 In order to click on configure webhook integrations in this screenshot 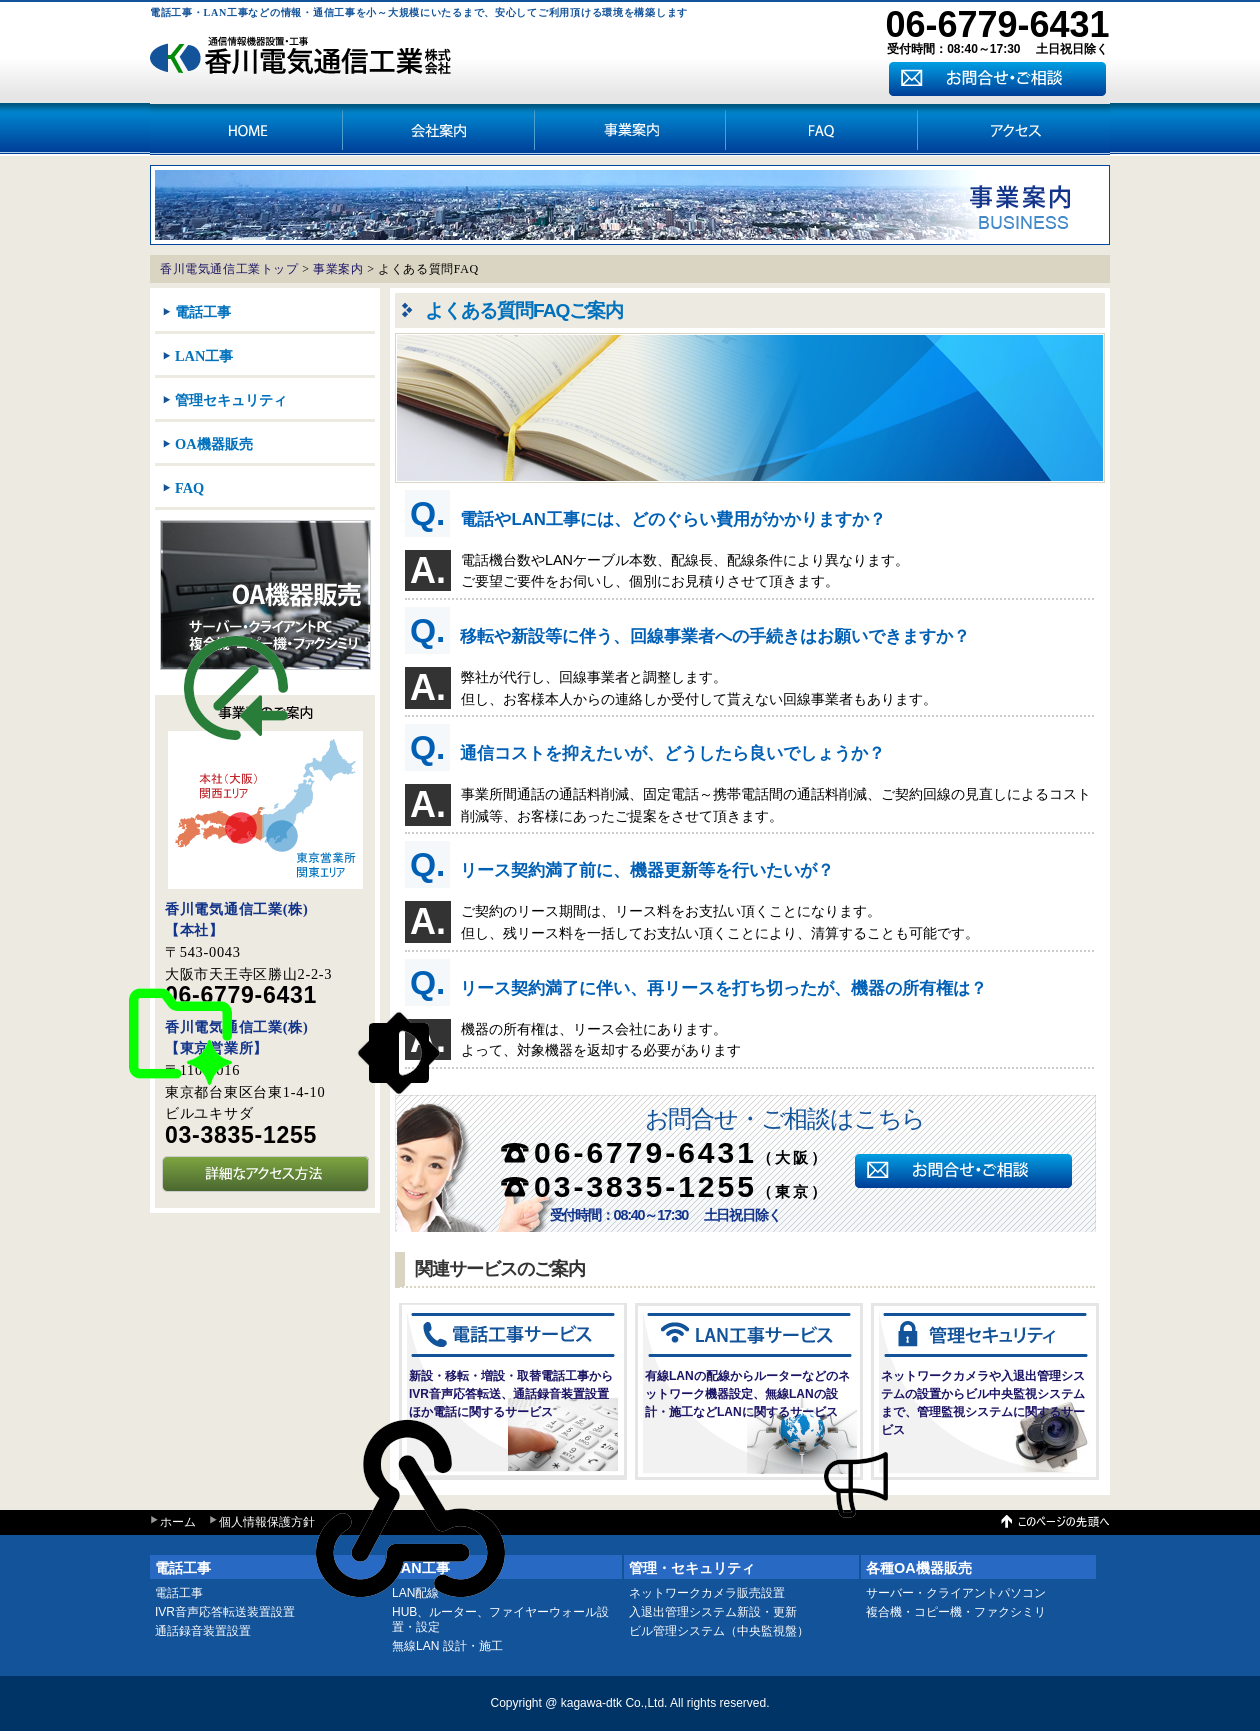, I will do `click(410, 1508)`.